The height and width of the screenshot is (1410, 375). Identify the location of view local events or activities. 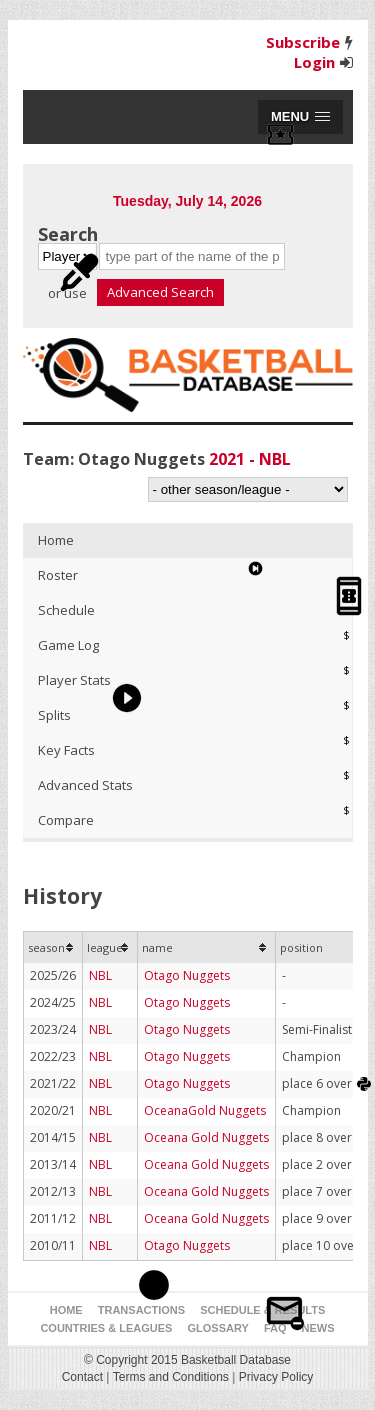
(280, 134).